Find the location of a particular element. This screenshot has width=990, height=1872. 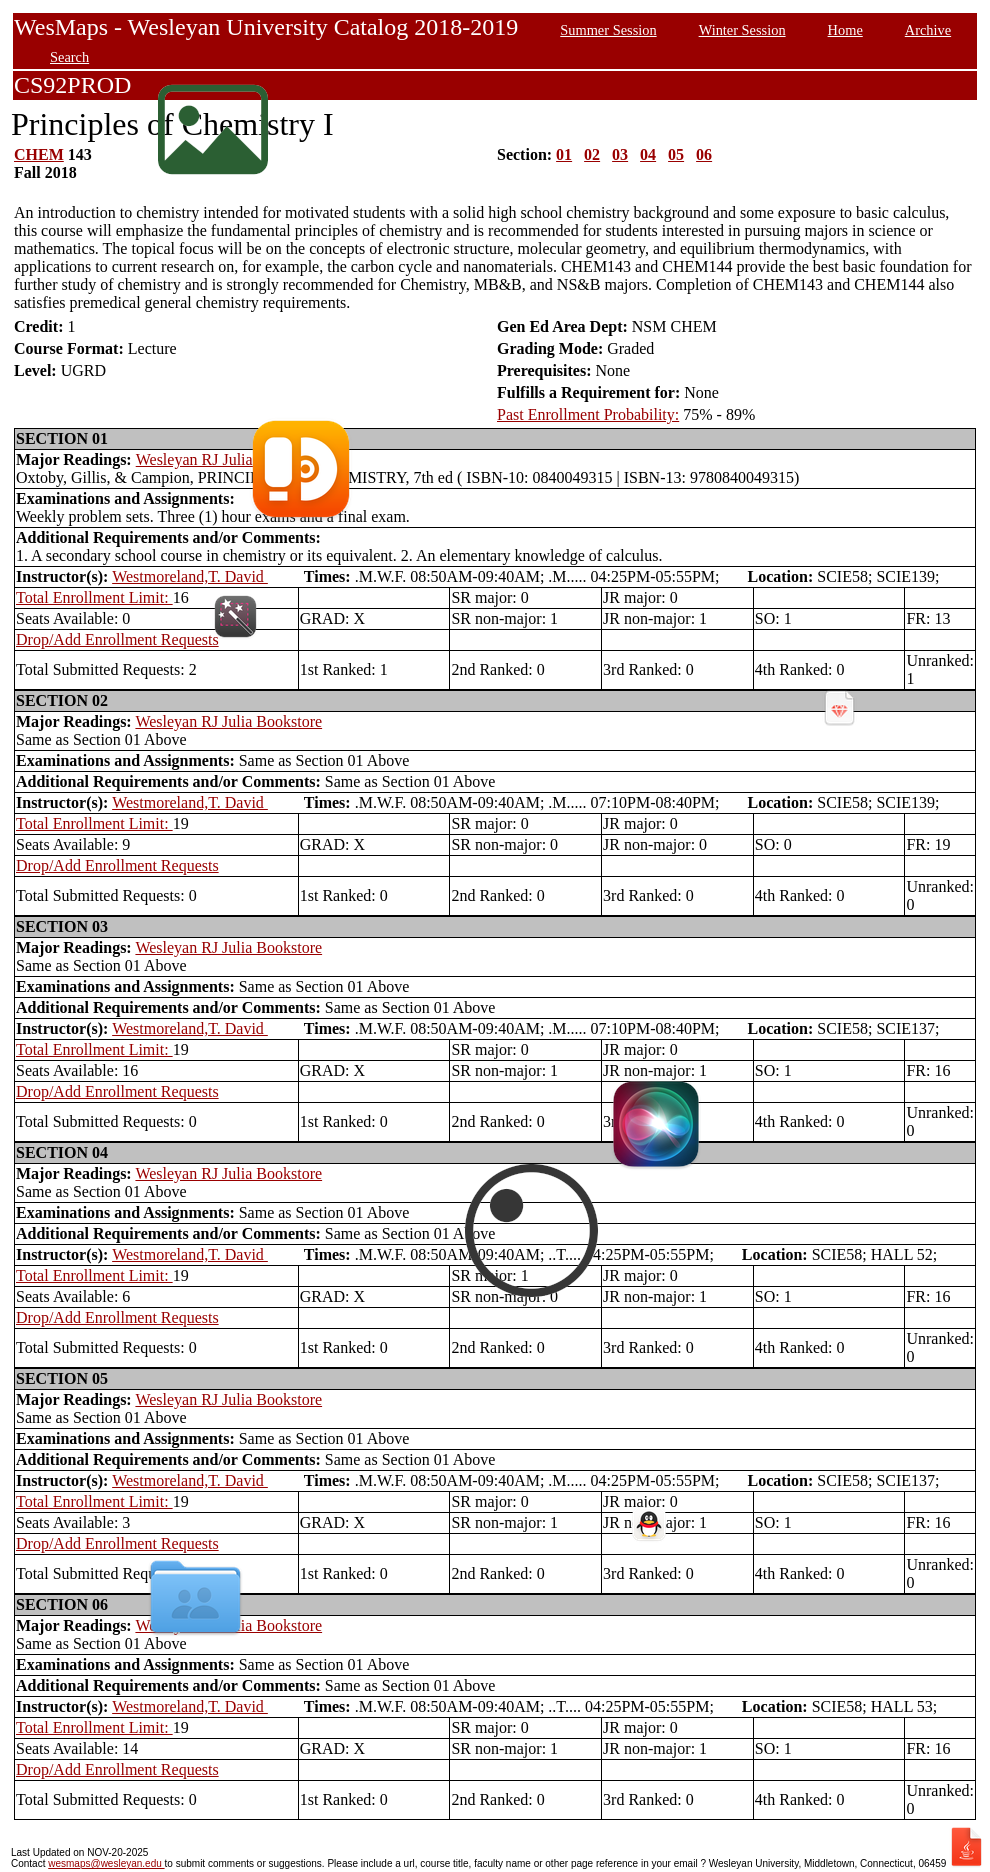

open photo viewer application is located at coordinates (213, 133).